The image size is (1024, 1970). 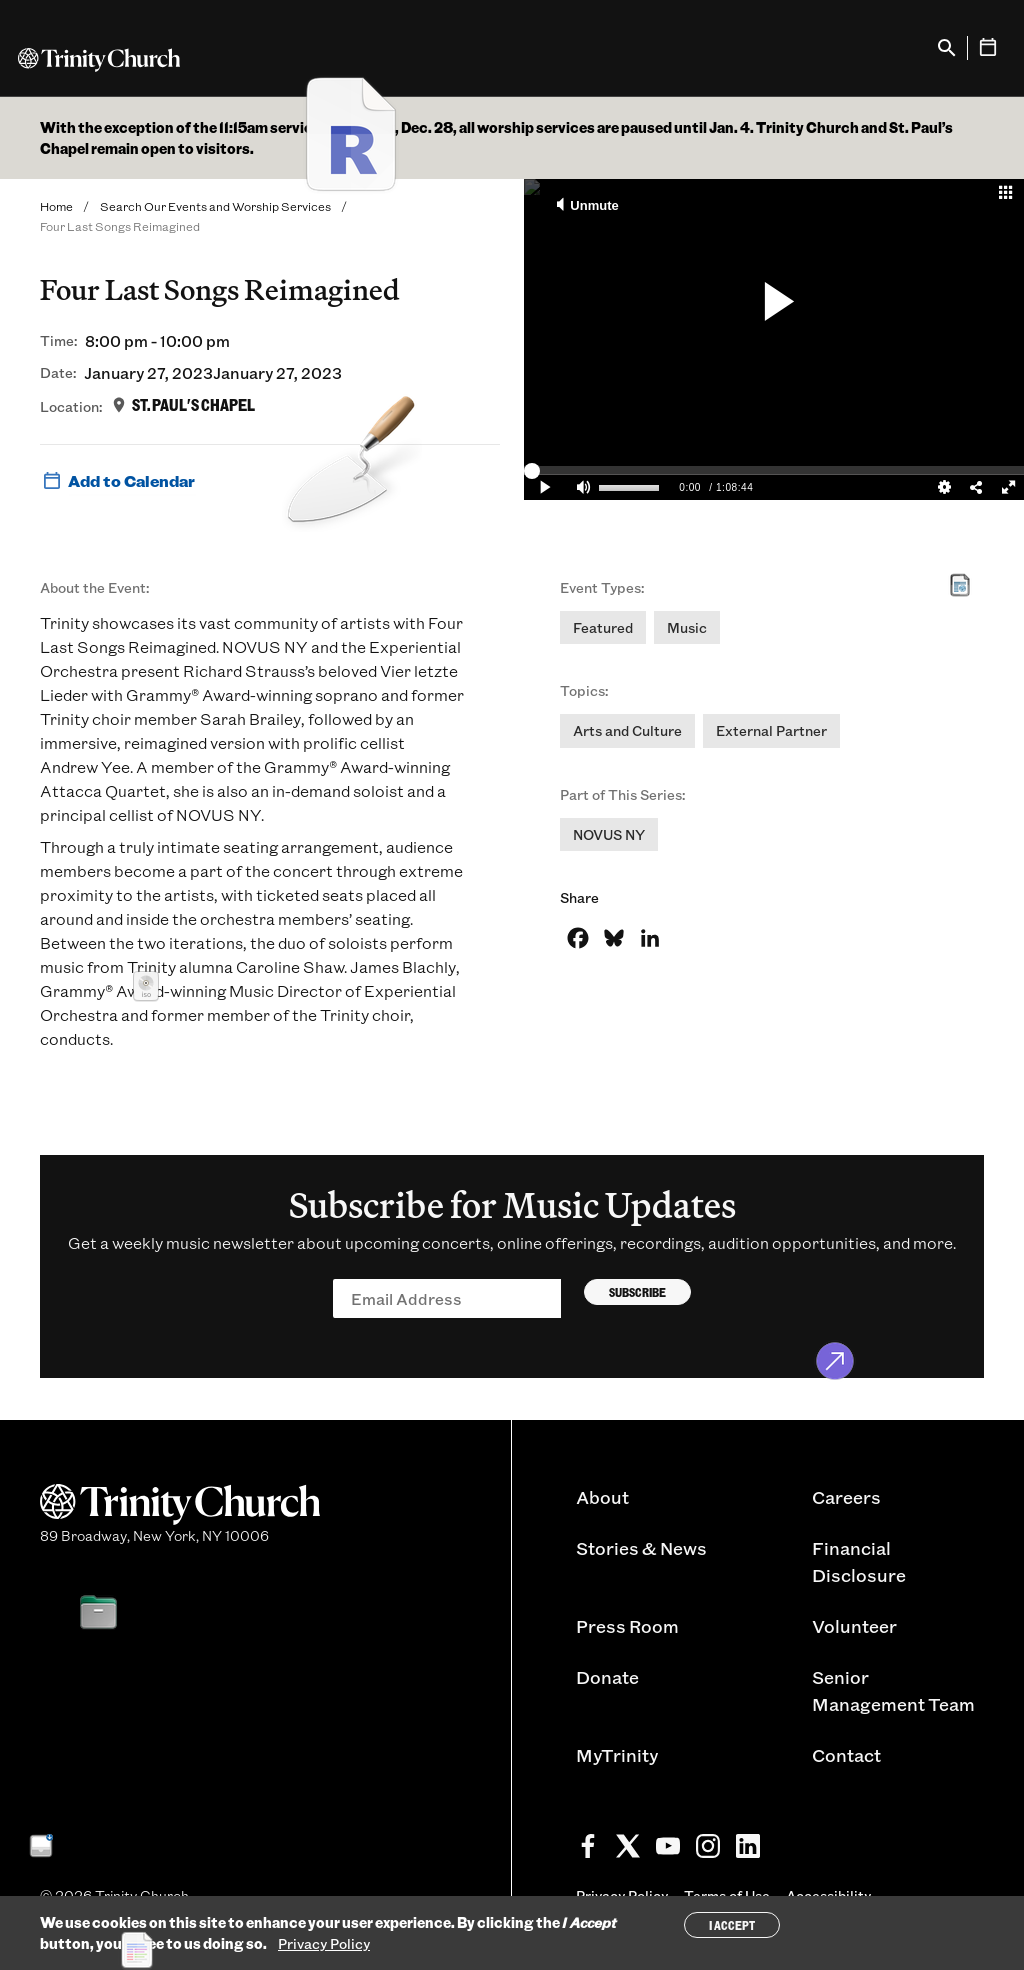 I want to click on access your email inbox, so click(x=41, y=1846).